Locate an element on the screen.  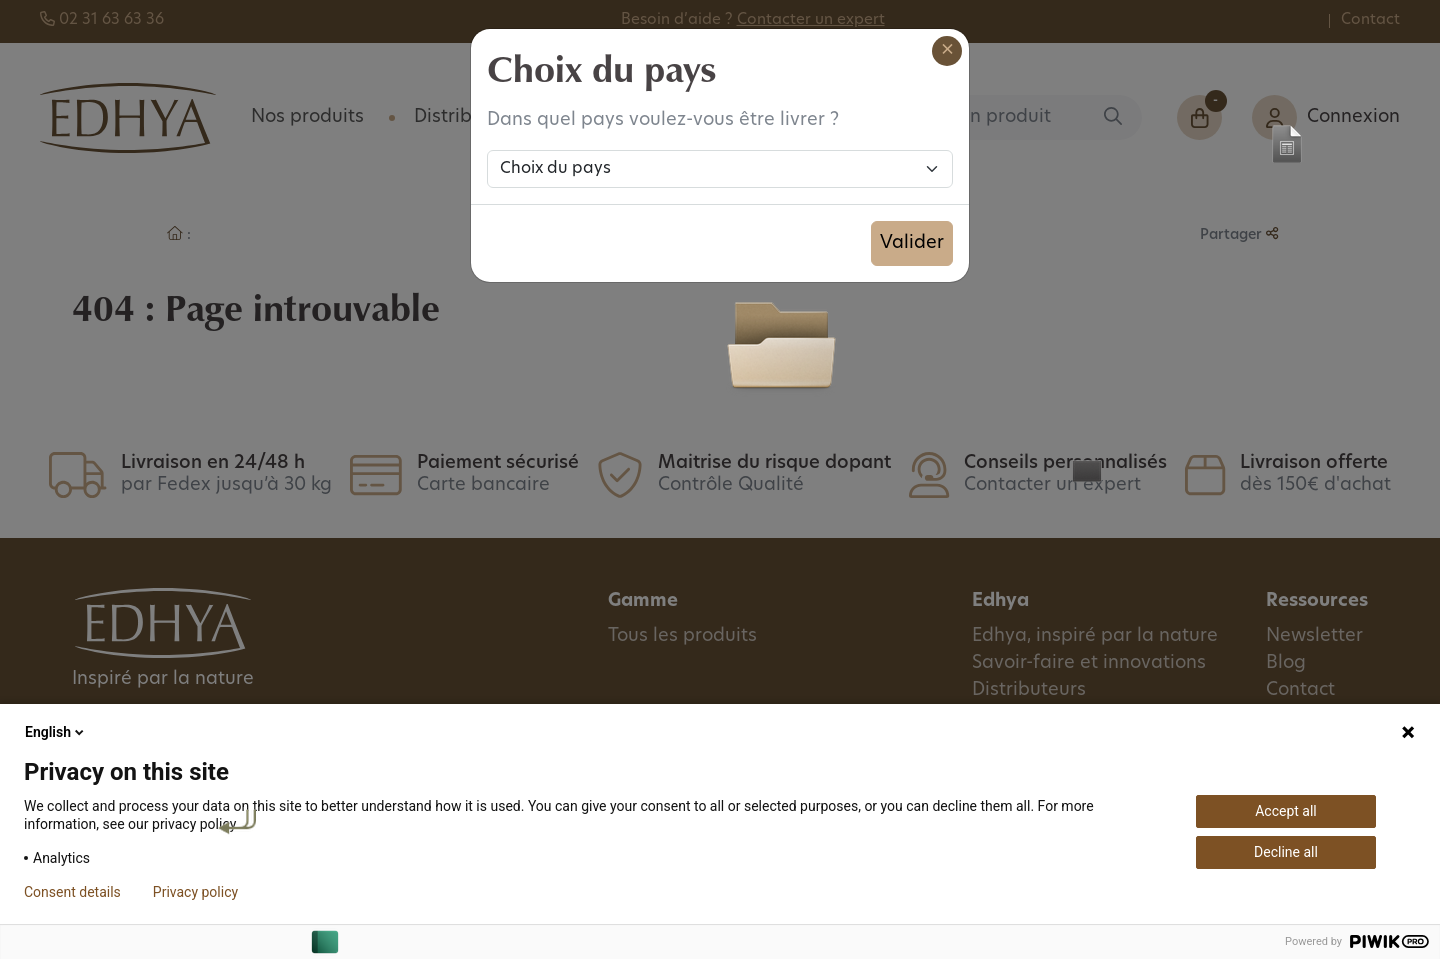
reply to all recipients of an email is located at coordinates (236, 819).